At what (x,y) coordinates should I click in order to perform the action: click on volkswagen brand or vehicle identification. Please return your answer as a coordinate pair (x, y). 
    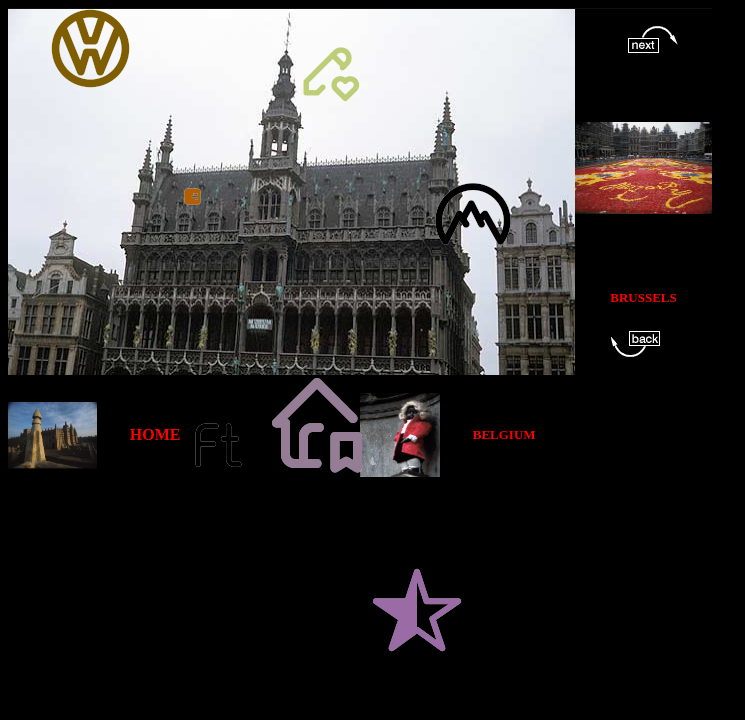
    Looking at the image, I should click on (90, 48).